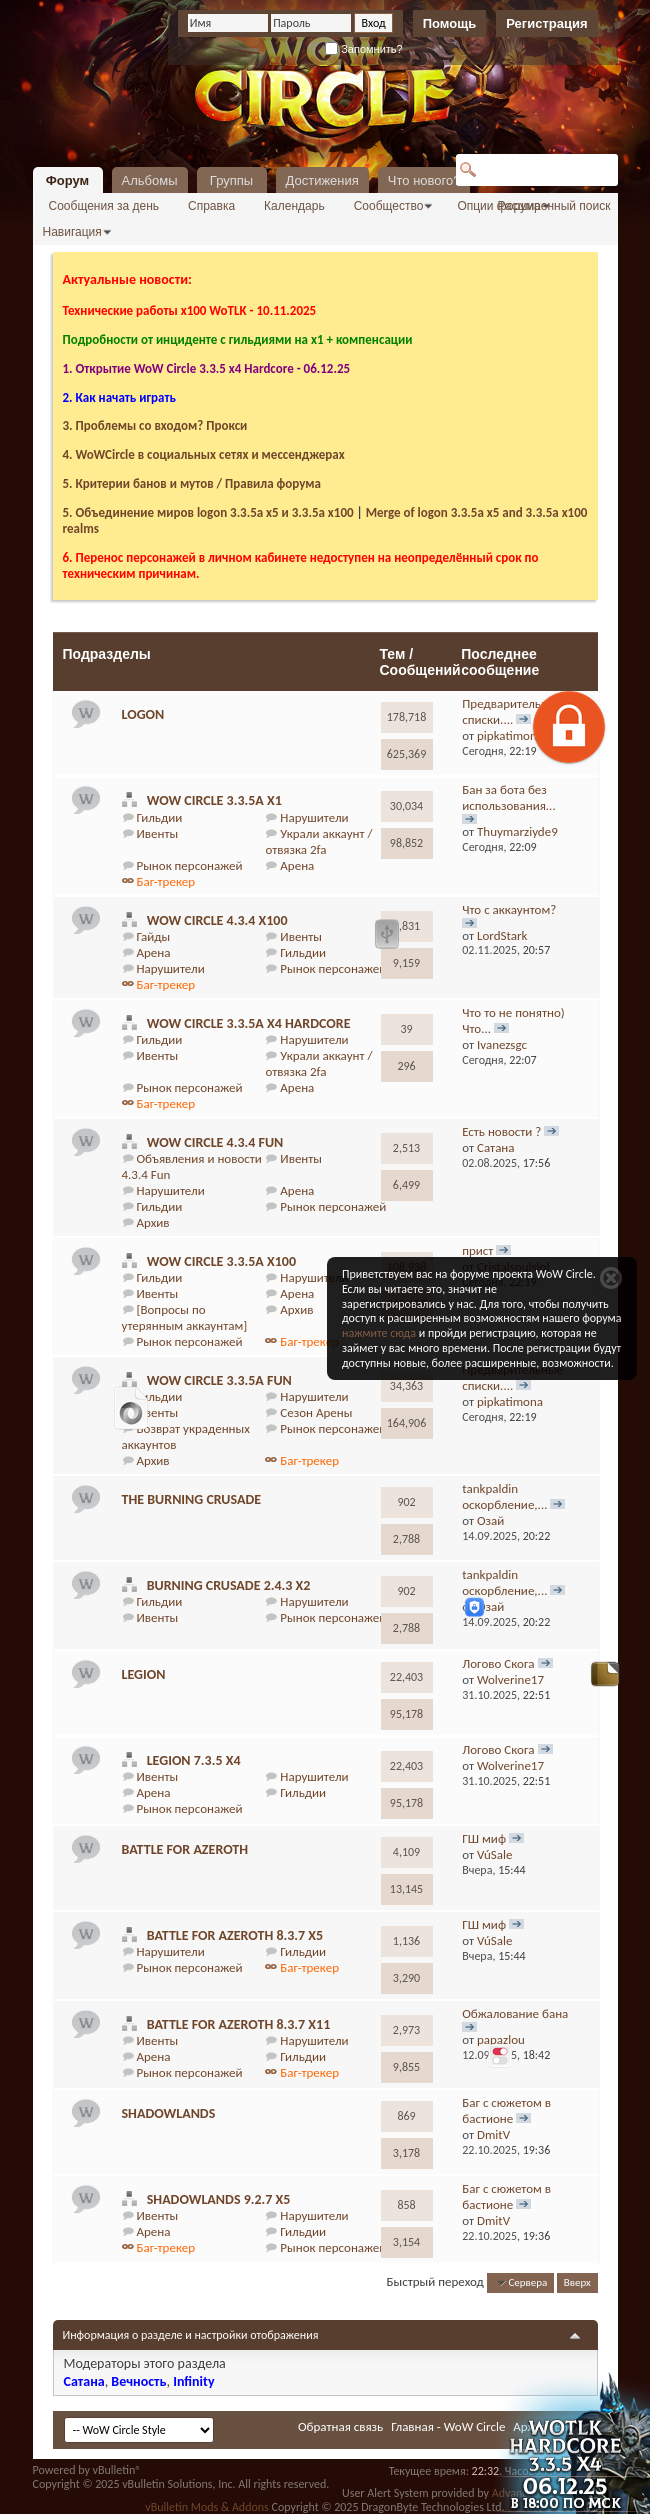 This screenshot has height=2514, width=650. I want to click on access connected USB storage device, so click(387, 934).